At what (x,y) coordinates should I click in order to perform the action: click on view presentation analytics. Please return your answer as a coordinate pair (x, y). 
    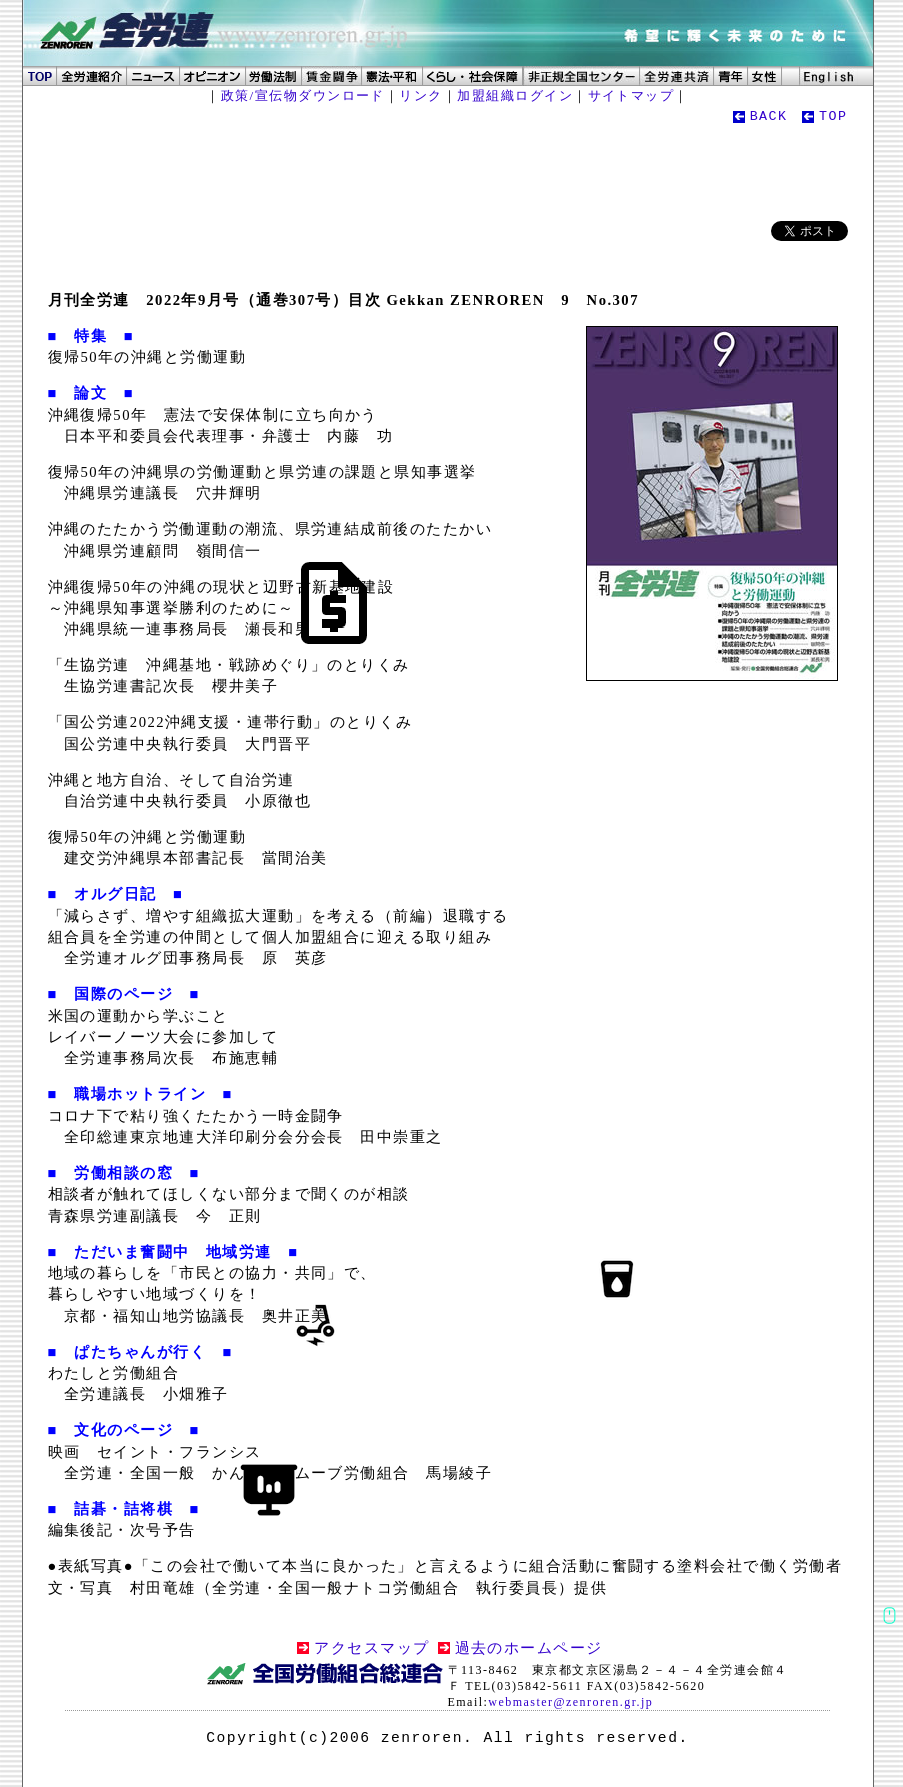
    Looking at the image, I should click on (269, 1490).